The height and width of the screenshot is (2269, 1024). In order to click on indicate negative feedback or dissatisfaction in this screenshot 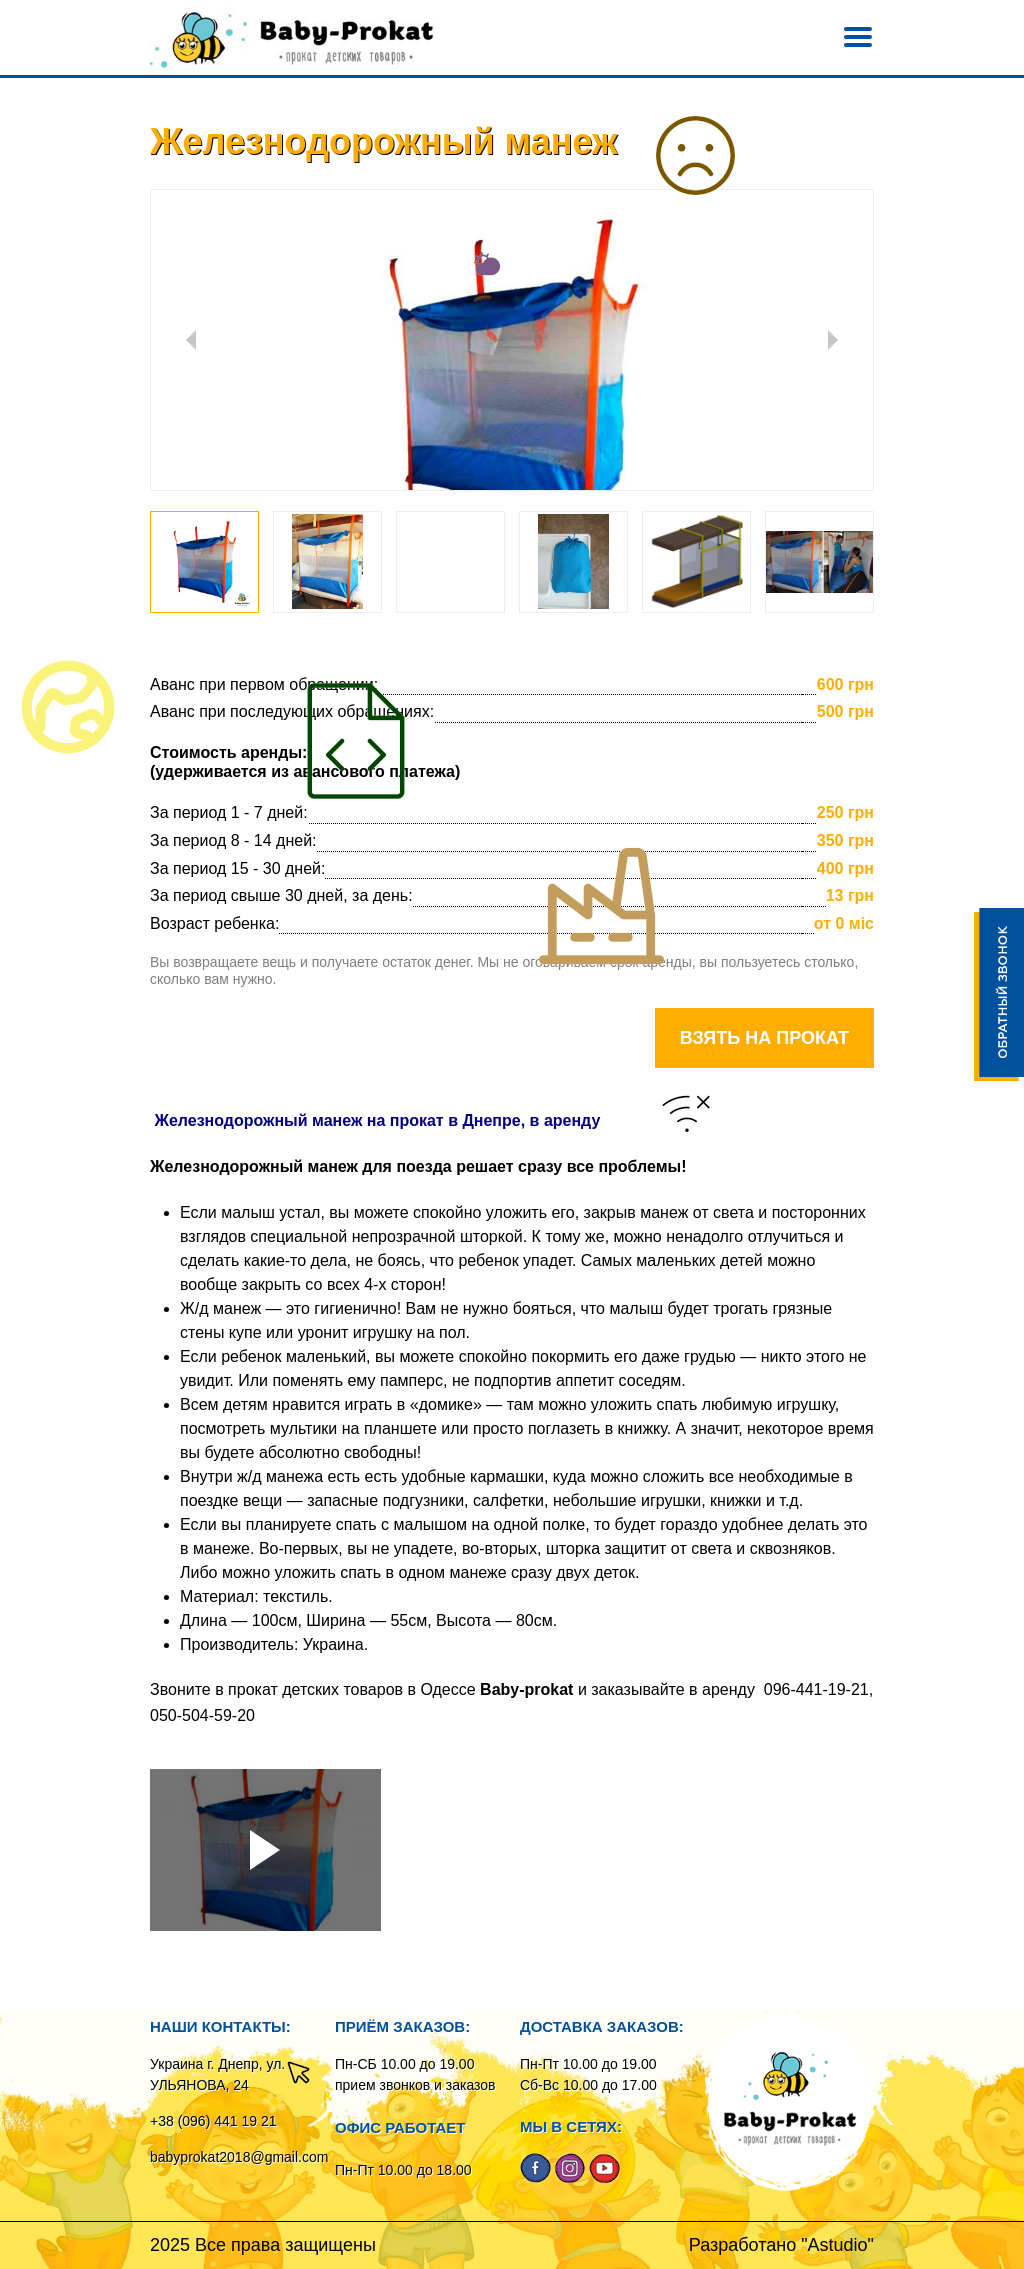, I will do `click(695, 155)`.